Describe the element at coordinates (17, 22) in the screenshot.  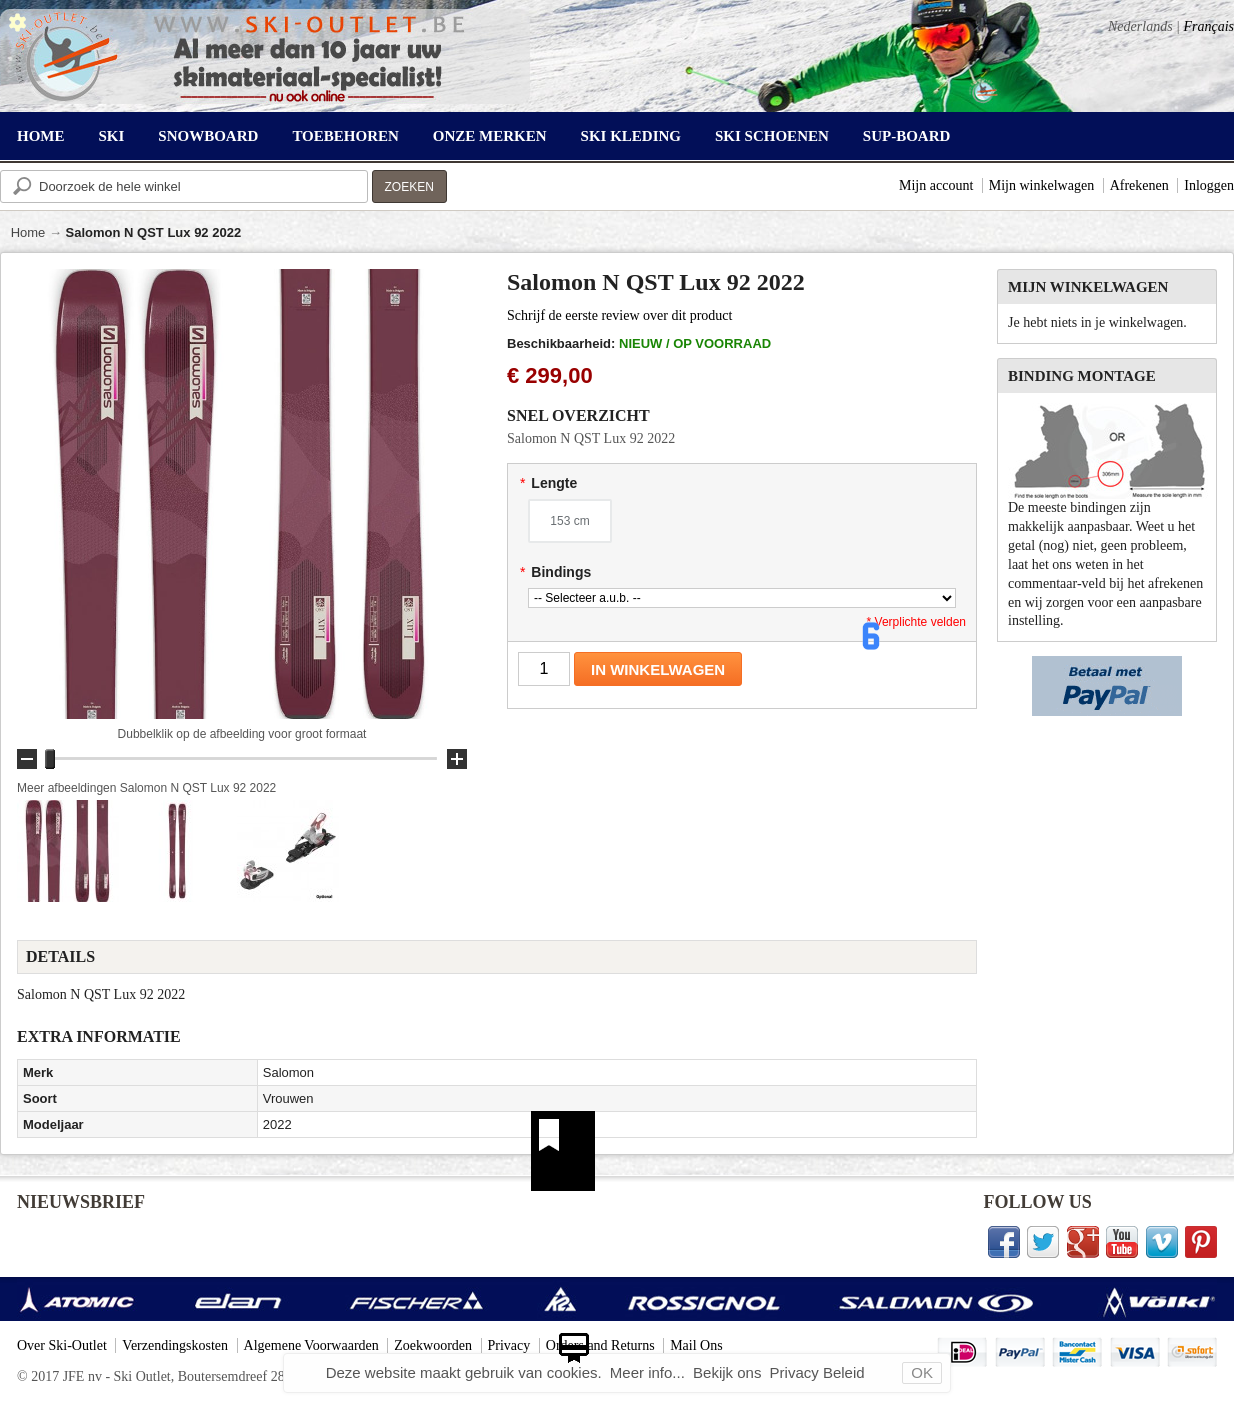
I see `access settings or preferences` at that location.